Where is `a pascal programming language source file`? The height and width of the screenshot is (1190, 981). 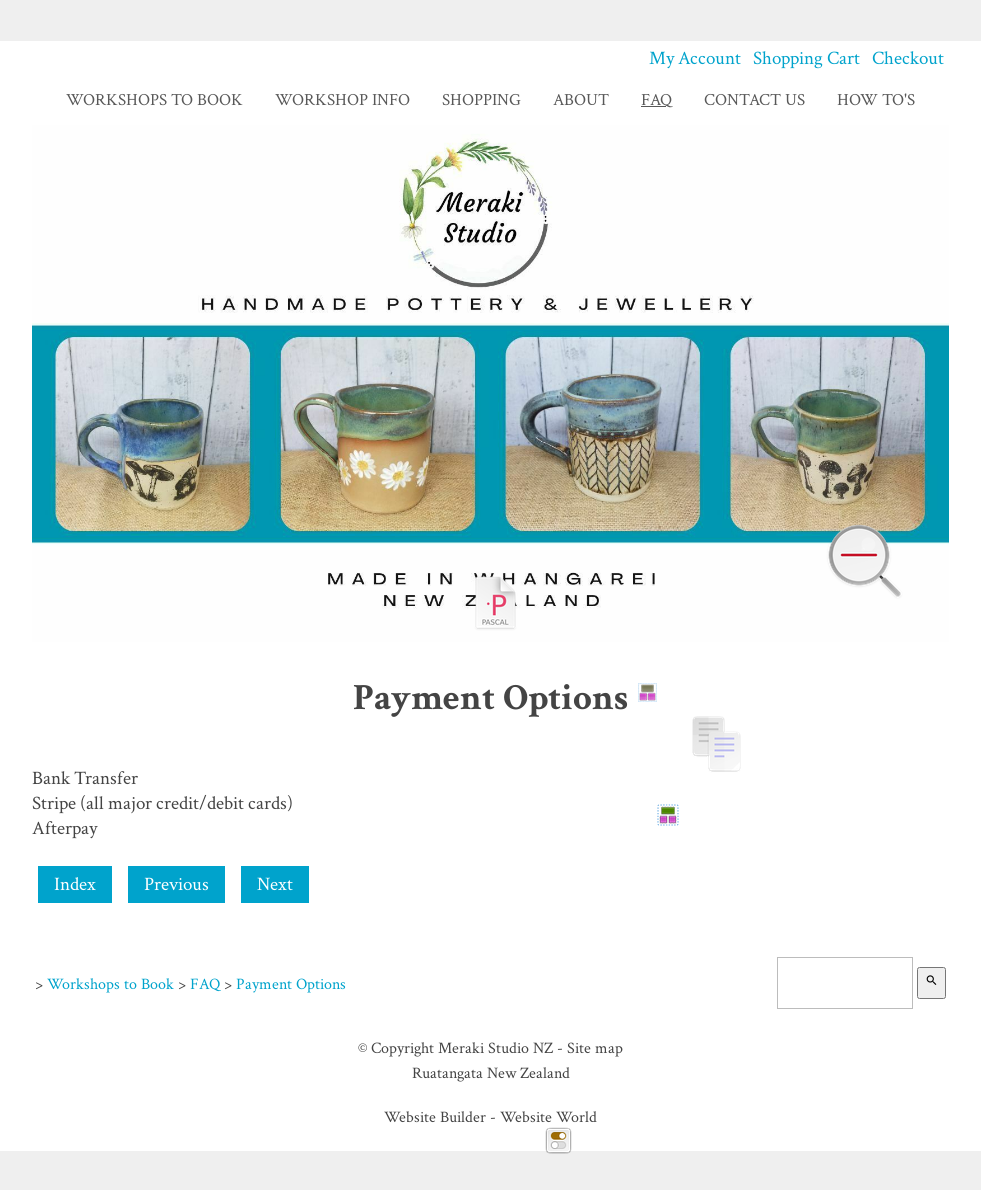 a pascal programming language source file is located at coordinates (495, 603).